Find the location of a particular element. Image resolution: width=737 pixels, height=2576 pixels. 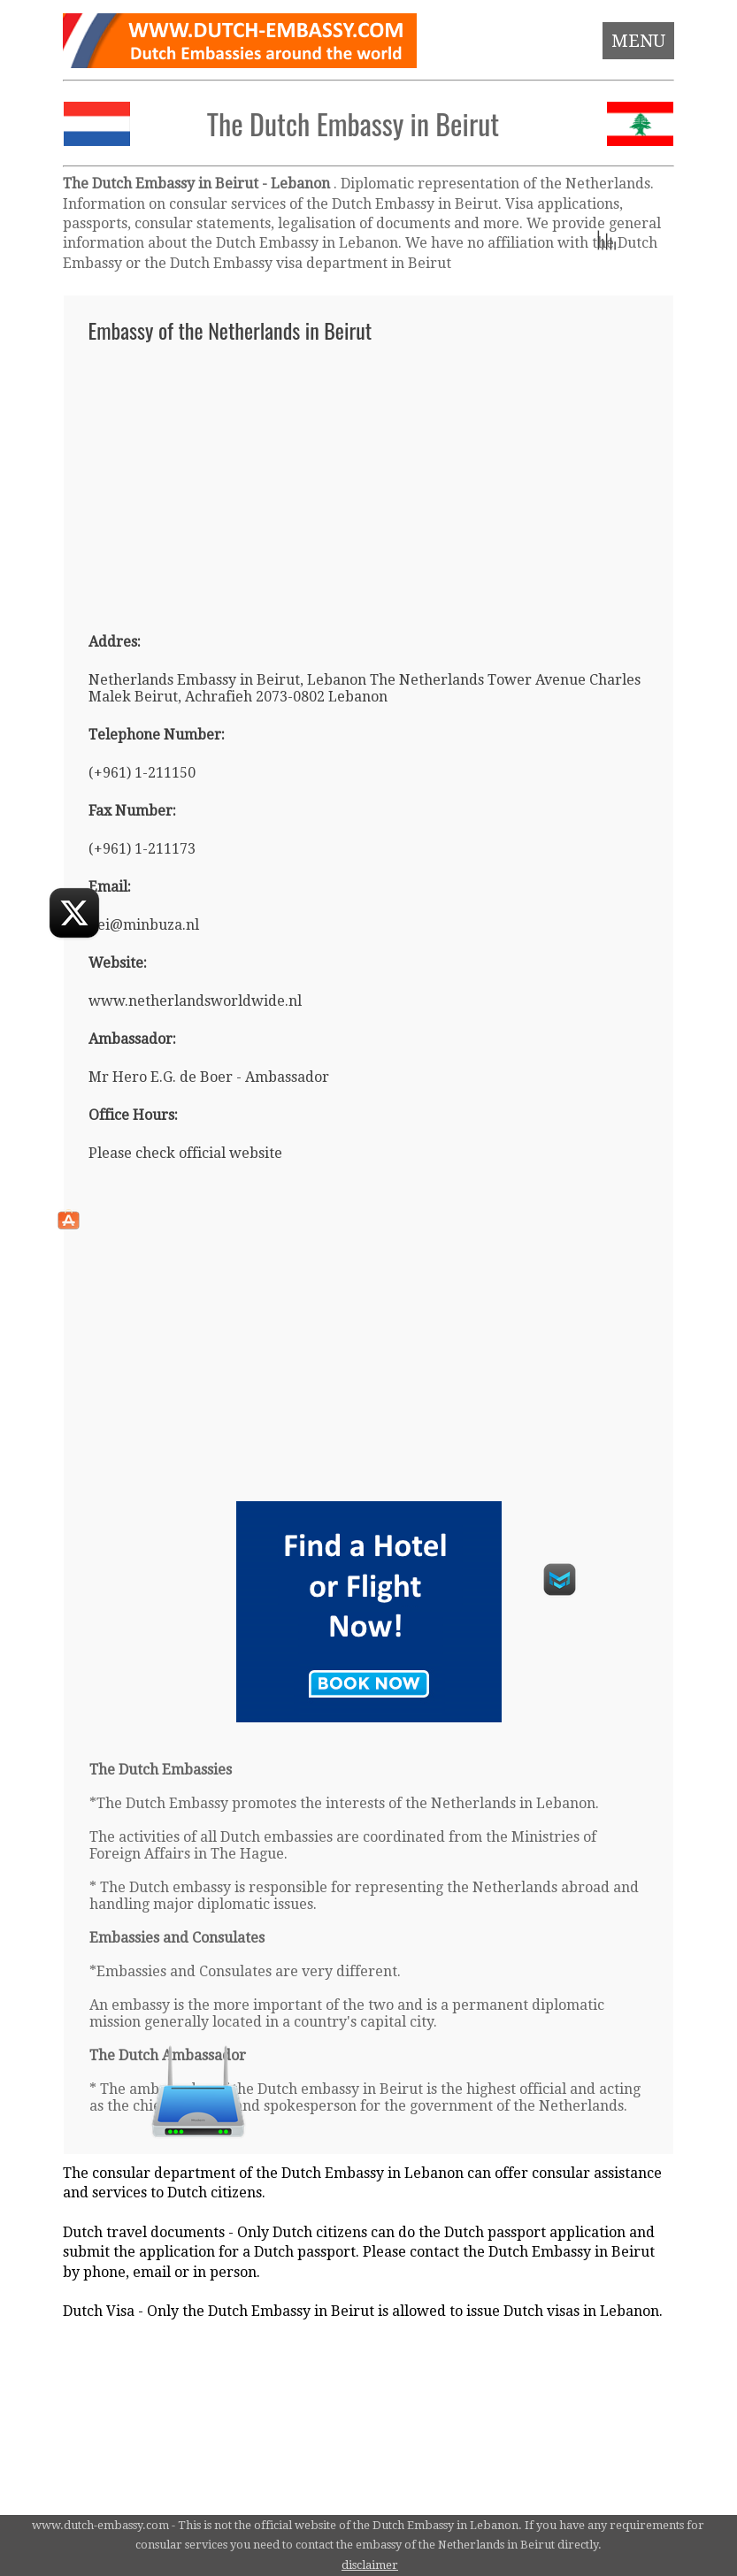

adjust audio equalizer settings is located at coordinates (607, 240).